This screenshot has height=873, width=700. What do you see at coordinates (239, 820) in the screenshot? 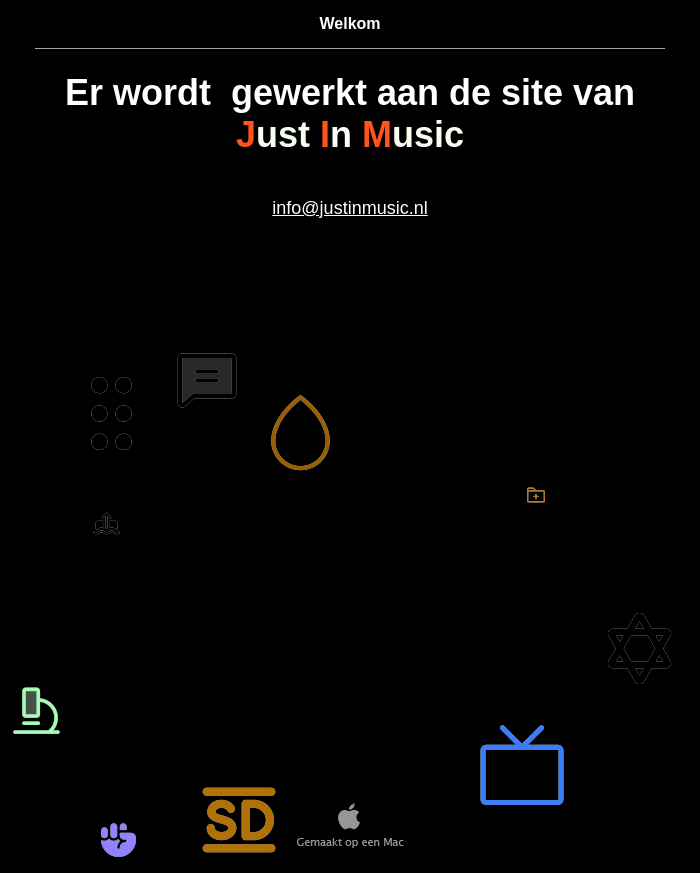
I see `indicates standard definition video quality` at bounding box center [239, 820].